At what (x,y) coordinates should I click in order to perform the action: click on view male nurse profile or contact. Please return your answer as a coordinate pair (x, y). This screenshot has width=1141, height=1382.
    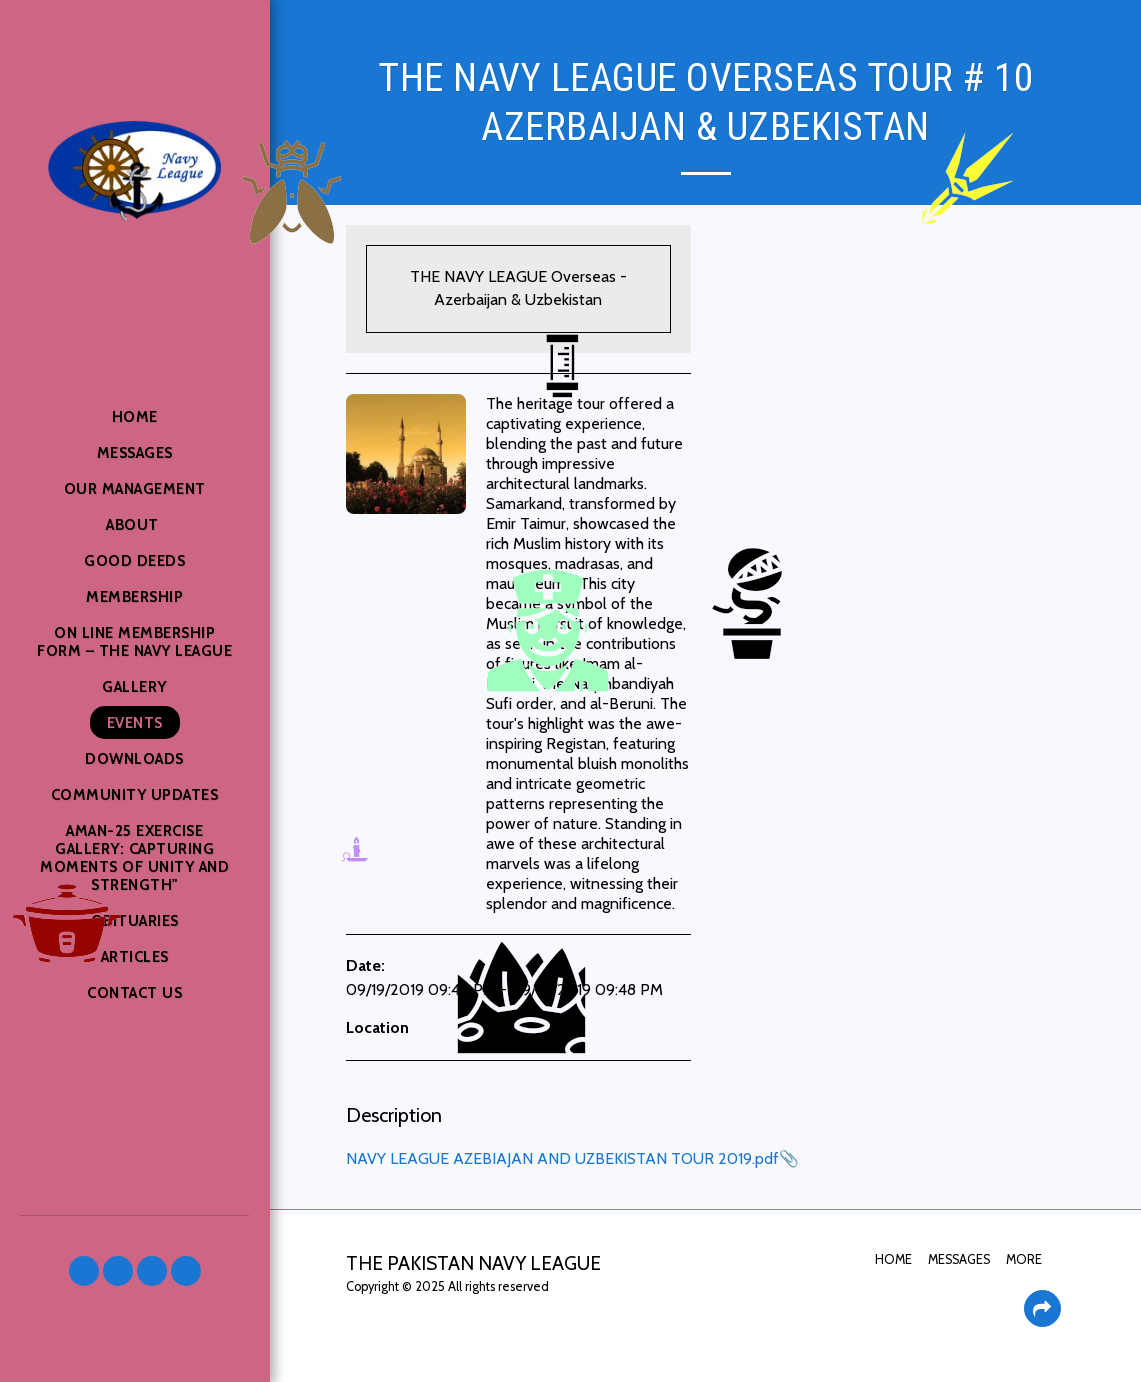
    Looking at the image, I should click on (548, 631).